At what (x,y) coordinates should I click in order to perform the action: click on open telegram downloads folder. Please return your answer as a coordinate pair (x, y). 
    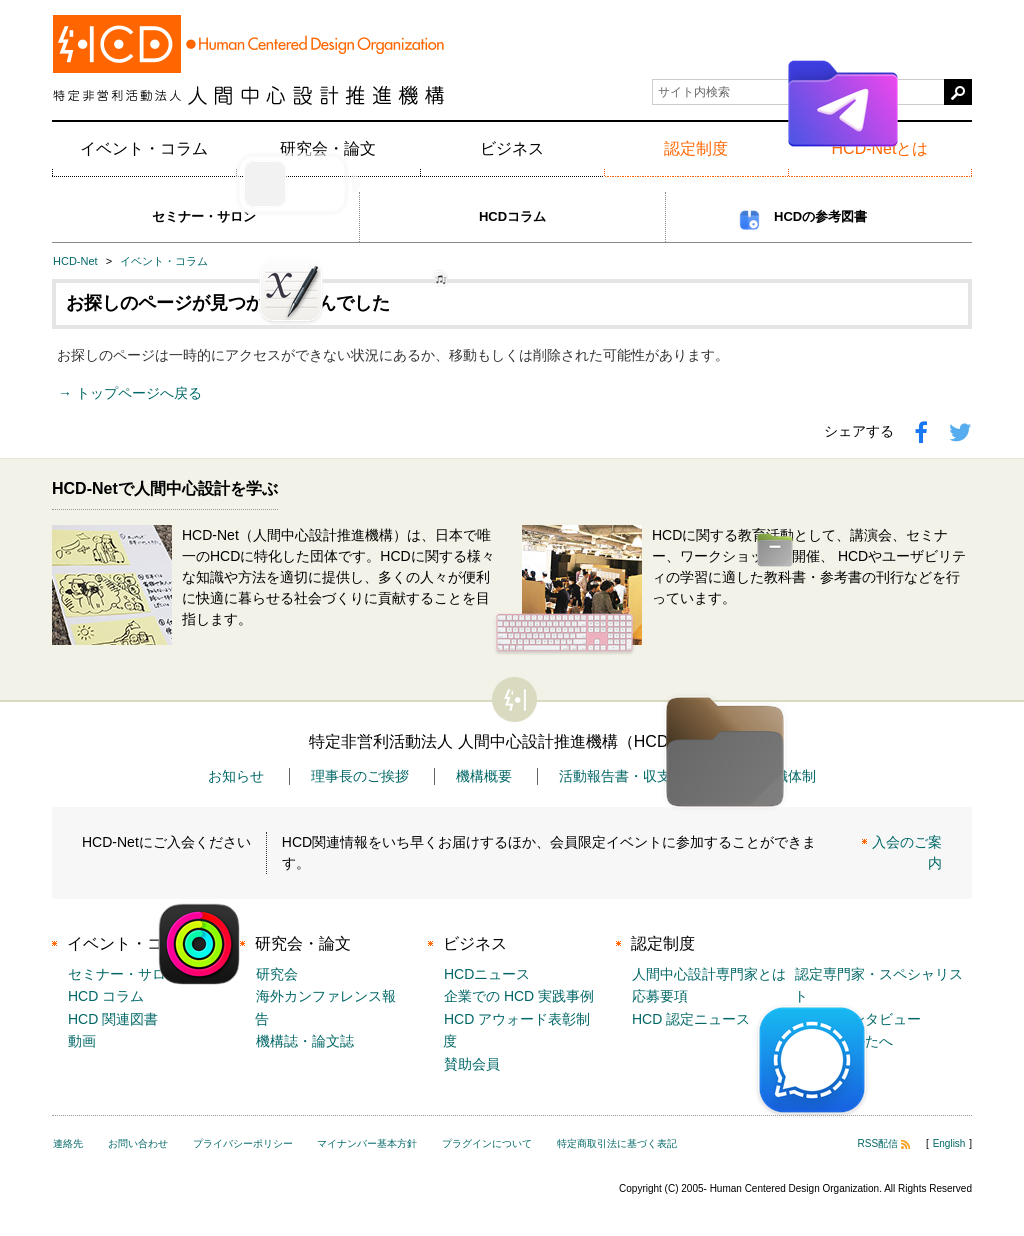
    Looking at the image, I should click on (842, 106).